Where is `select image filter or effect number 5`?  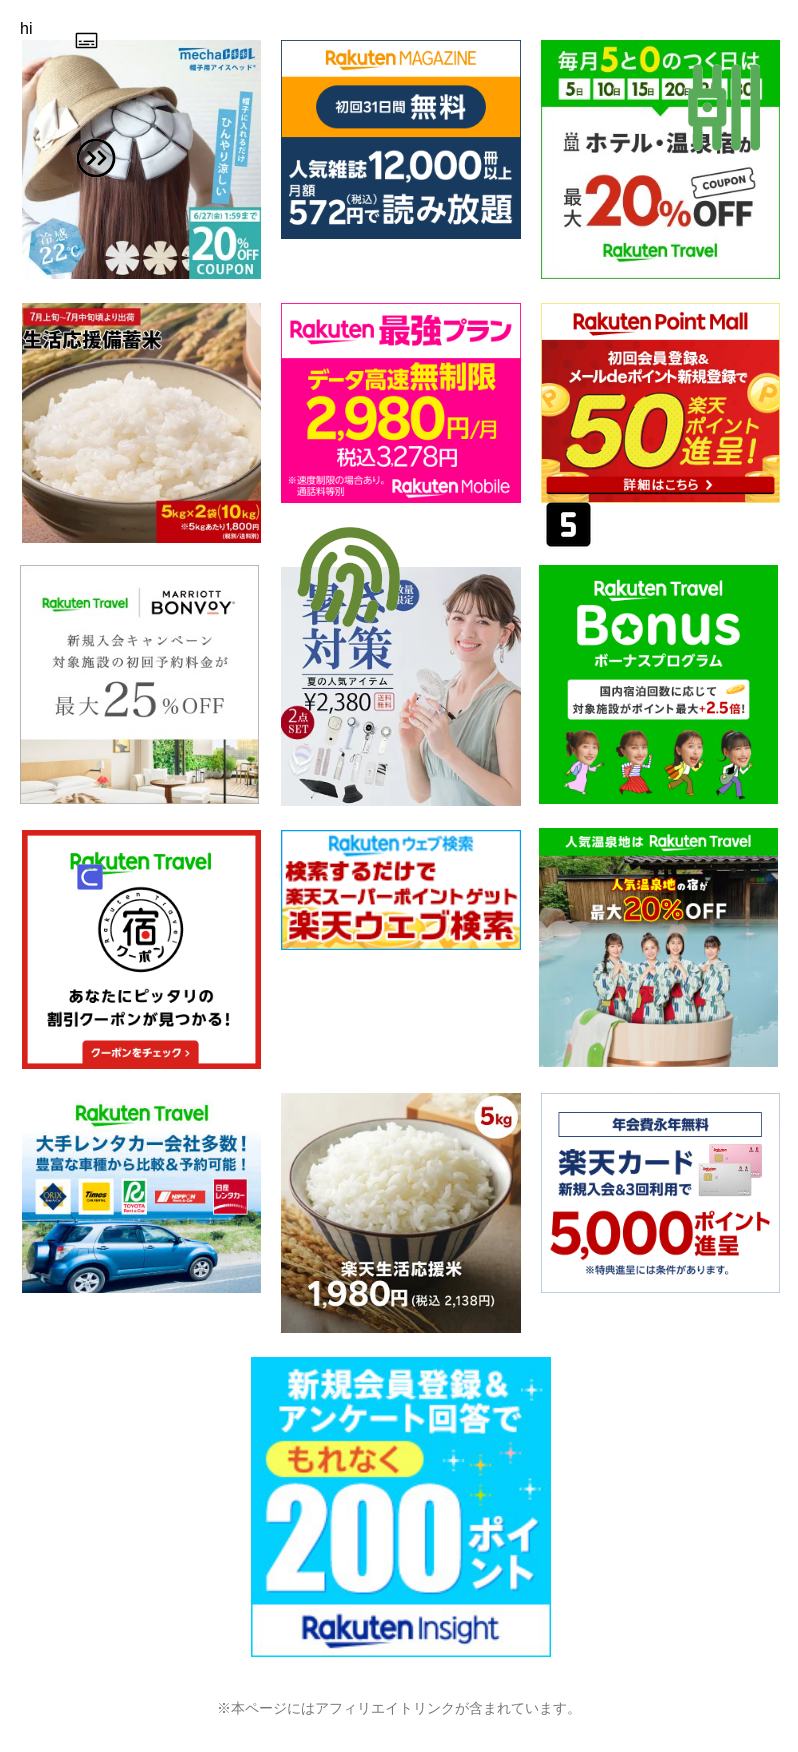
select image filter or effect number 5 is located at coordinates (568, 524).